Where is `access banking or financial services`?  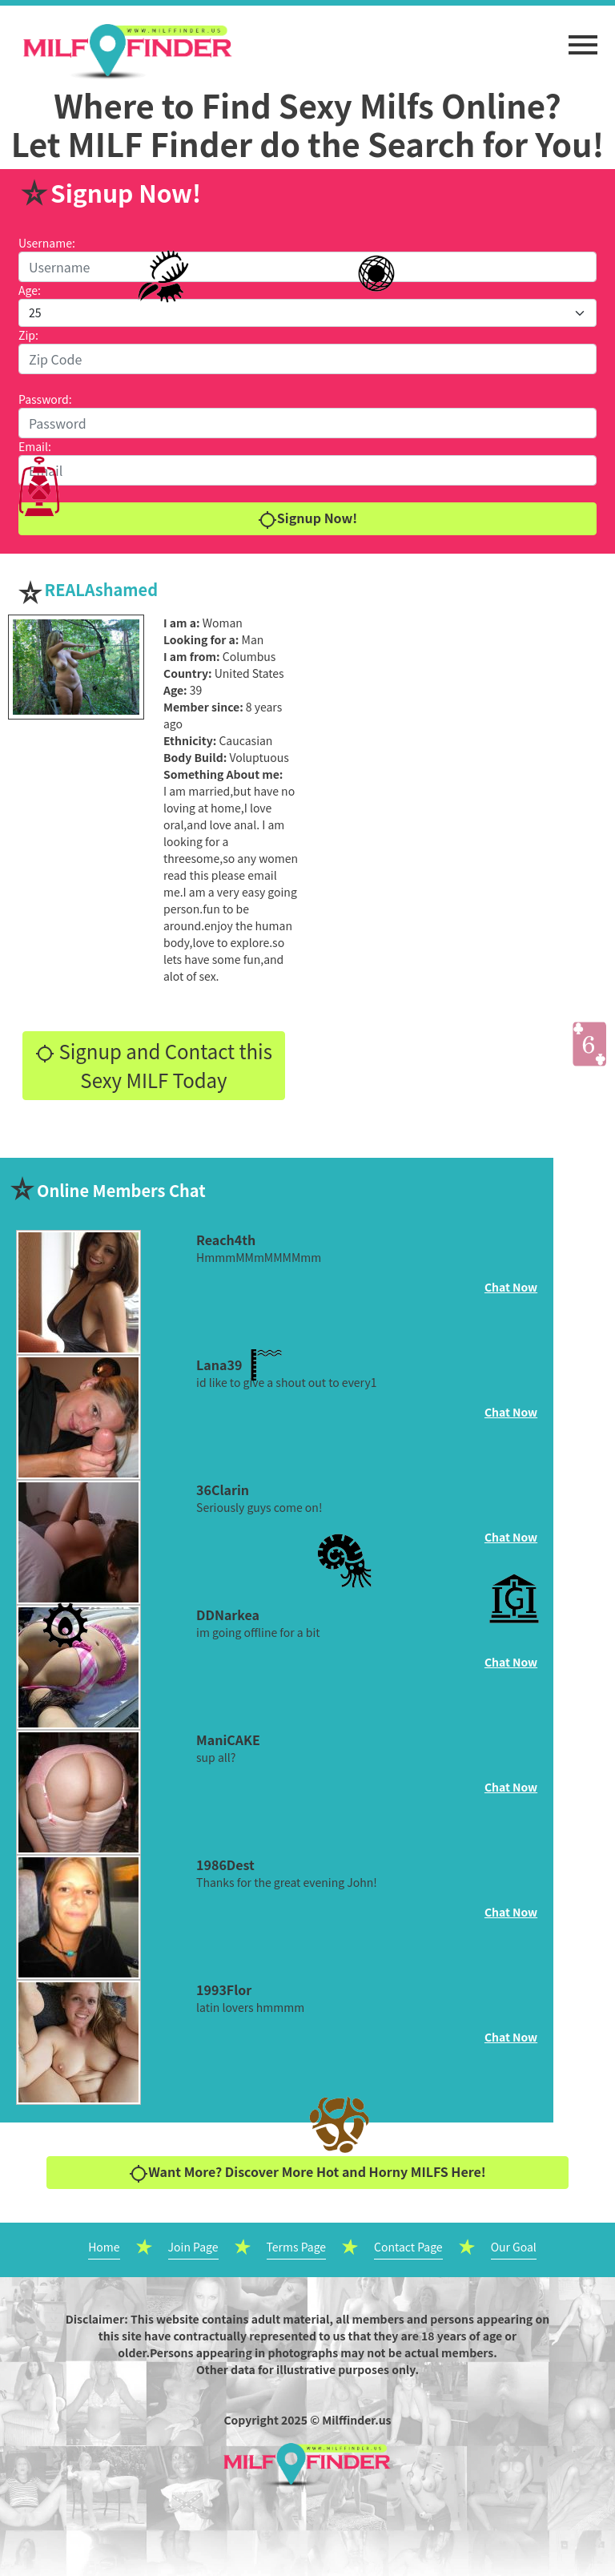 access banking or financial services is located at coordinates (514, 1598).